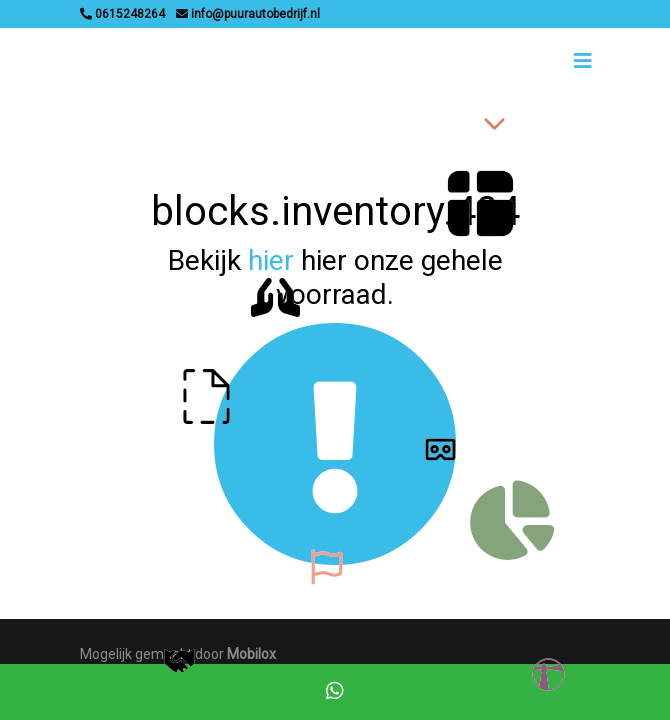  Describe the element at coordinates (327, 567) in the screenshot. I see `flag or bookmark this item` at that location.